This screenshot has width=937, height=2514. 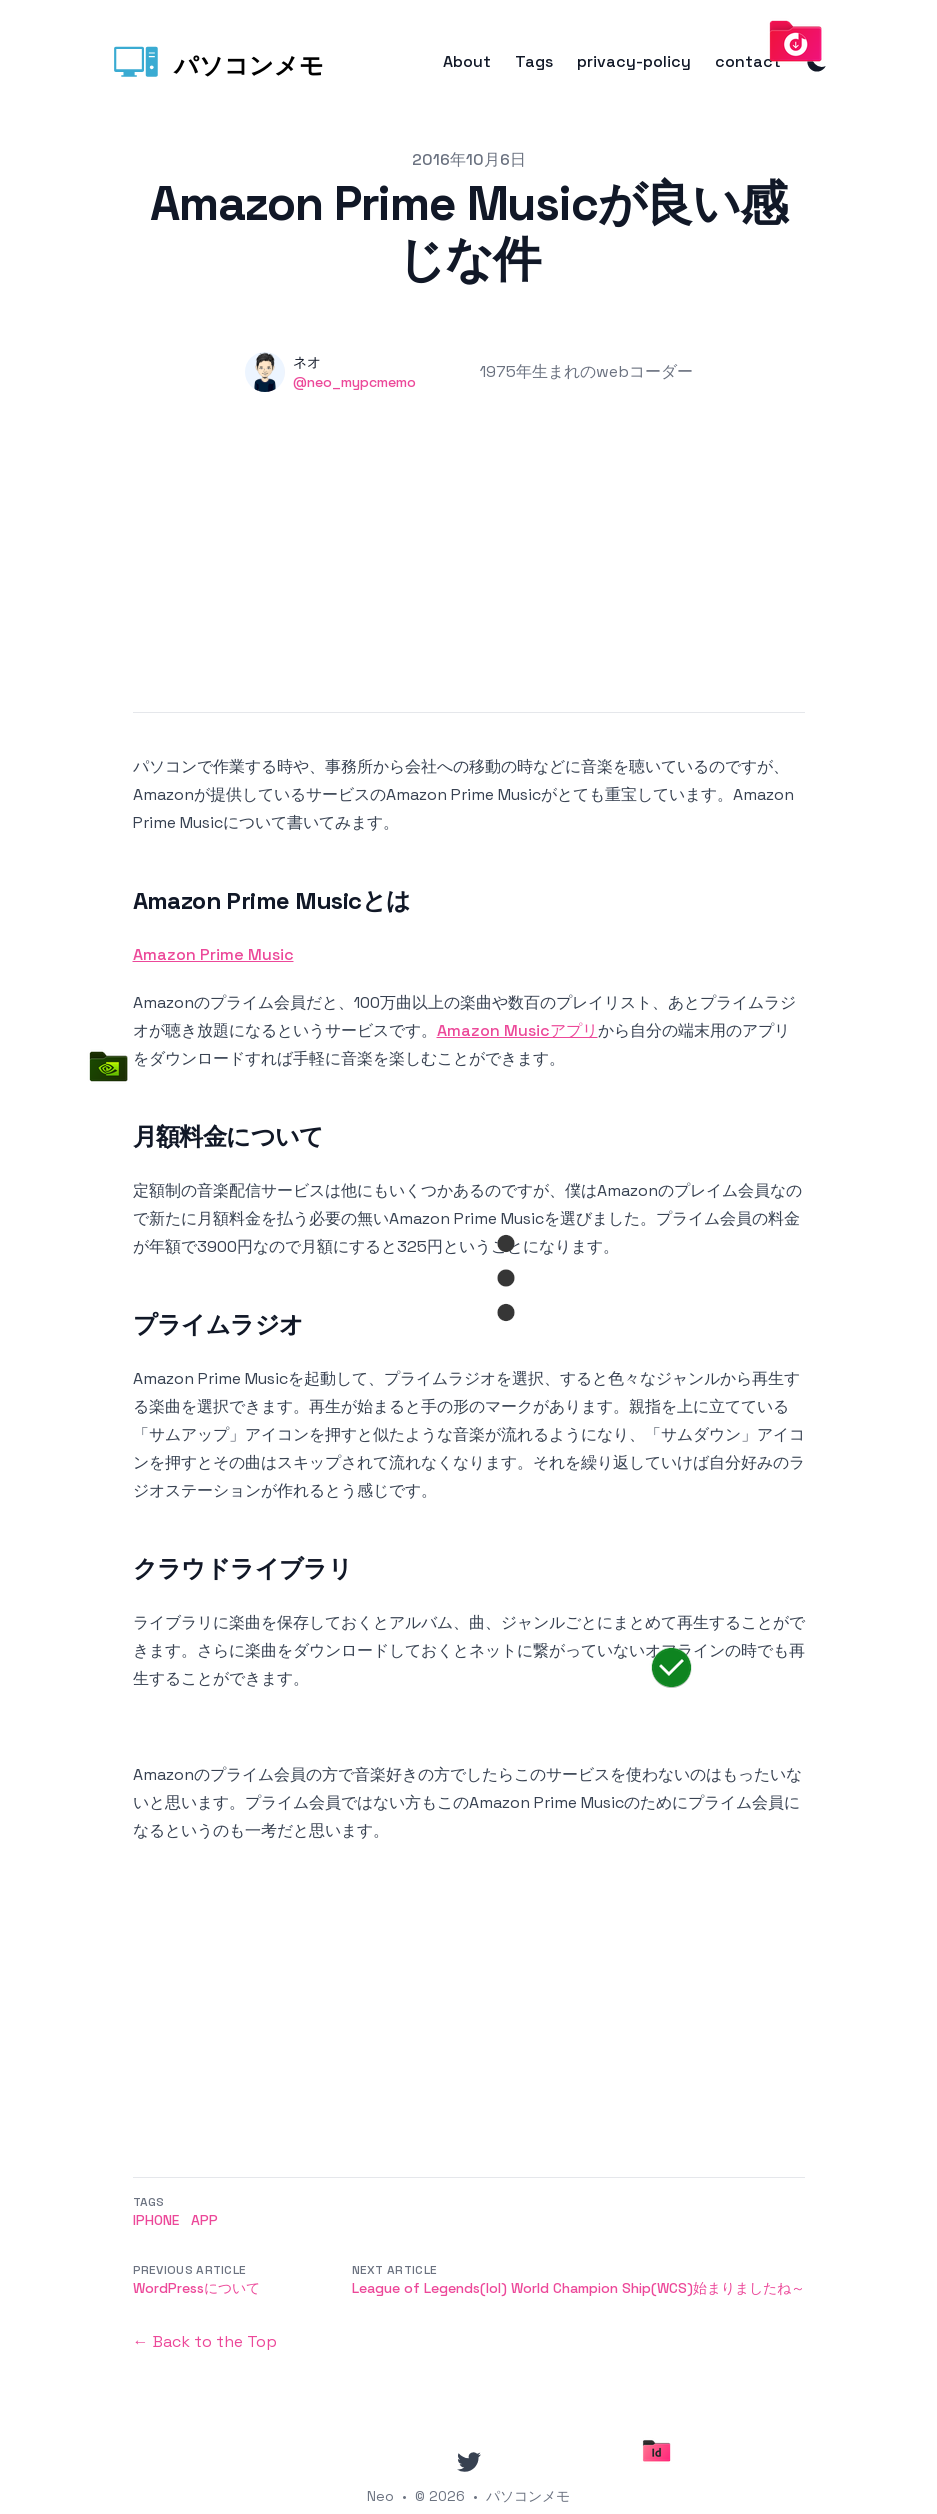 What do you see at coordinates (108, 1067) in the screenshot?
I see `open nvidia files folder` at bounding box center [108, 1067].